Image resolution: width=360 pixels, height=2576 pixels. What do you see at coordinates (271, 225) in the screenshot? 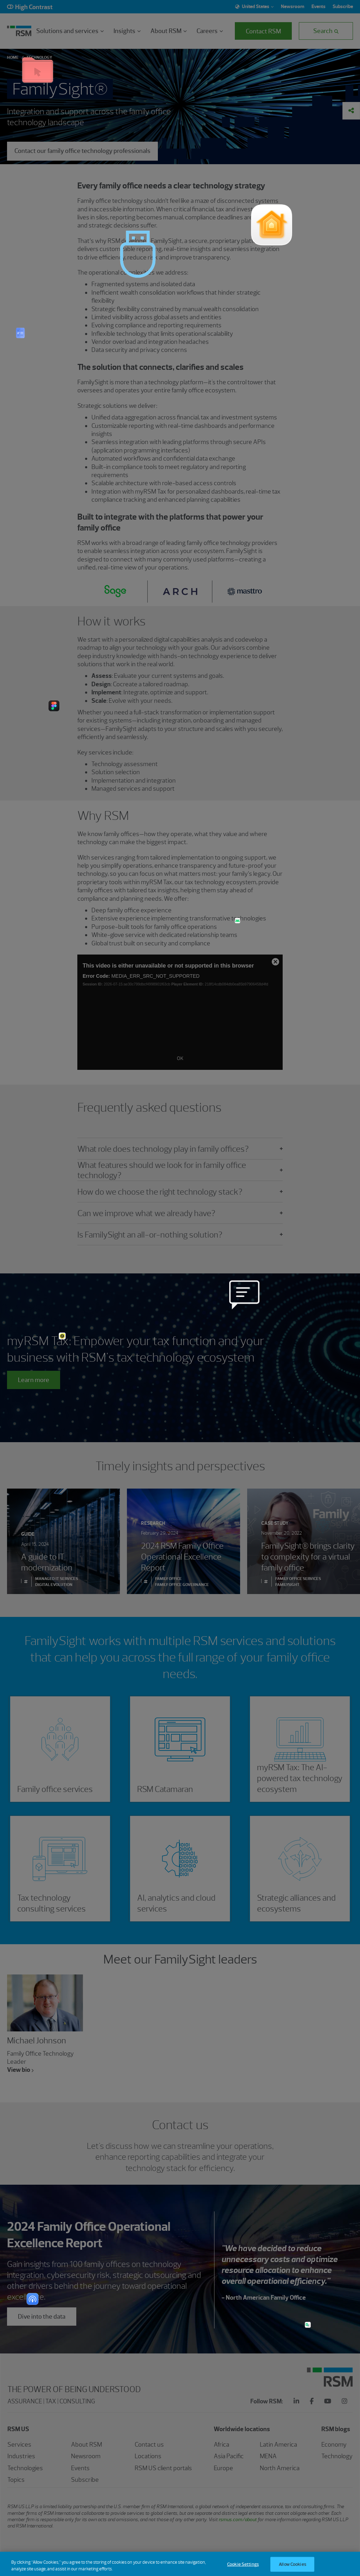
I see `open the home app` at bounding box center [271, 225].